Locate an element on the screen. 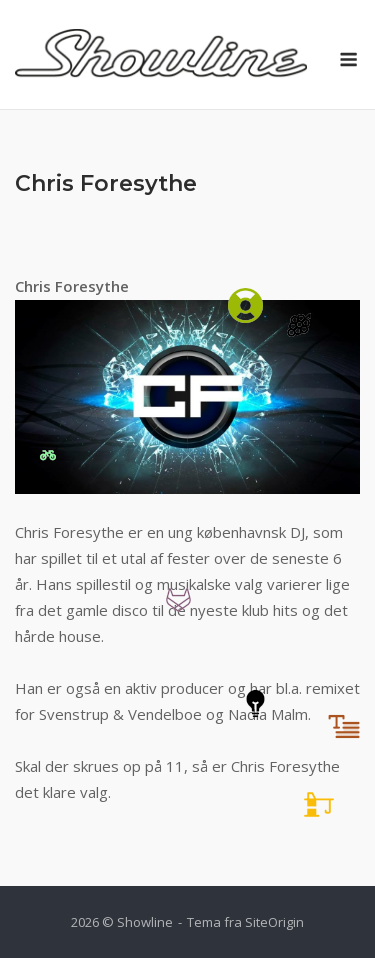 The image size is (375, 958). read article from The New York Times is located at coordinates (343, 726).